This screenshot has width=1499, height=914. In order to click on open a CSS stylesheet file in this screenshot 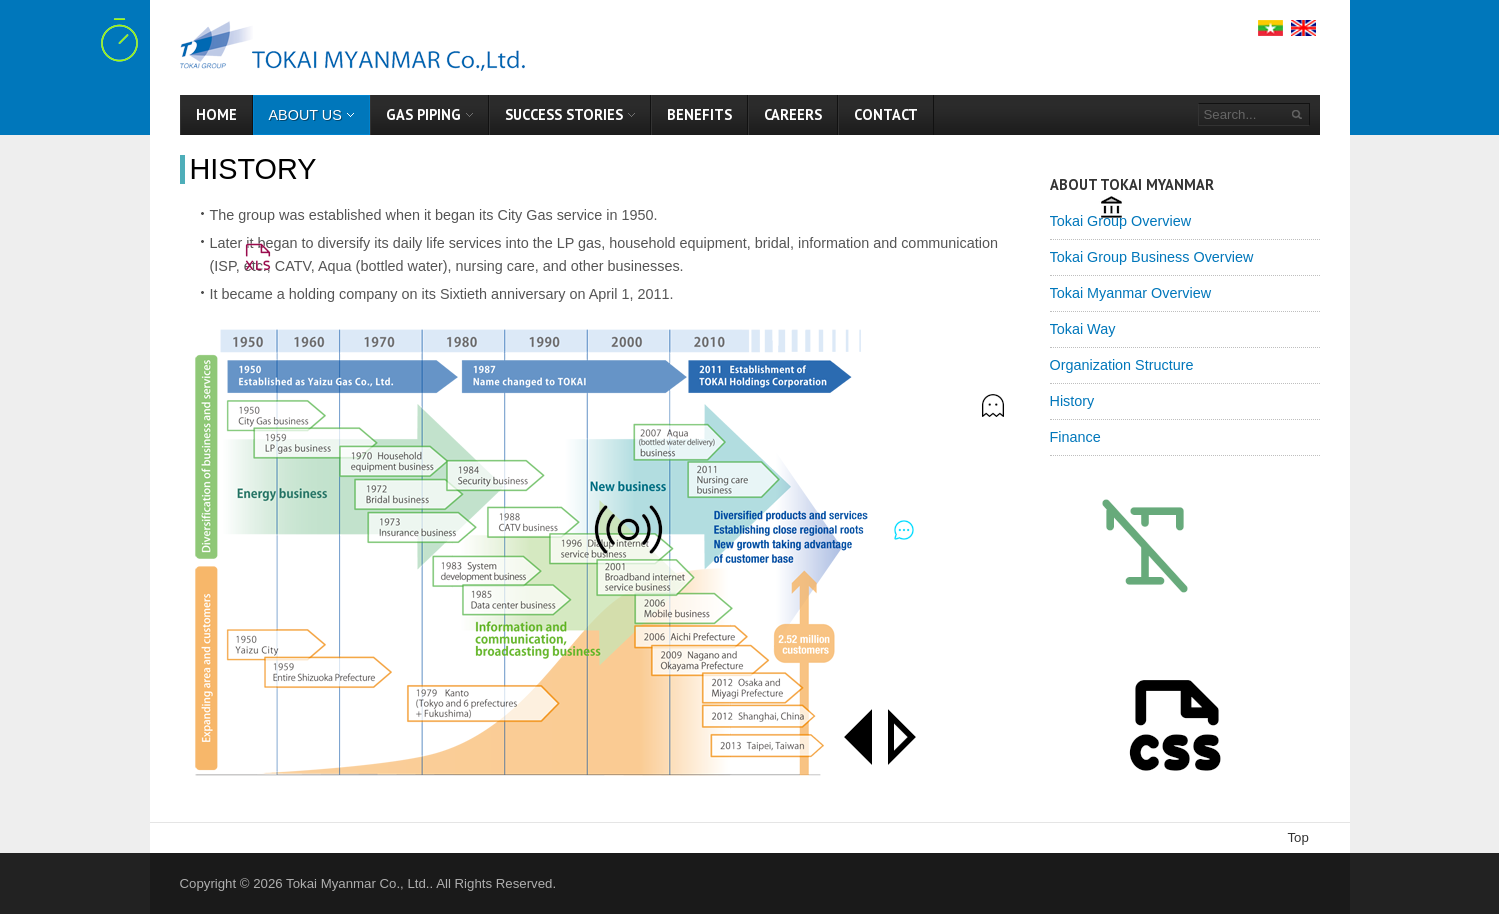, I will do `click(1177, 729)`.